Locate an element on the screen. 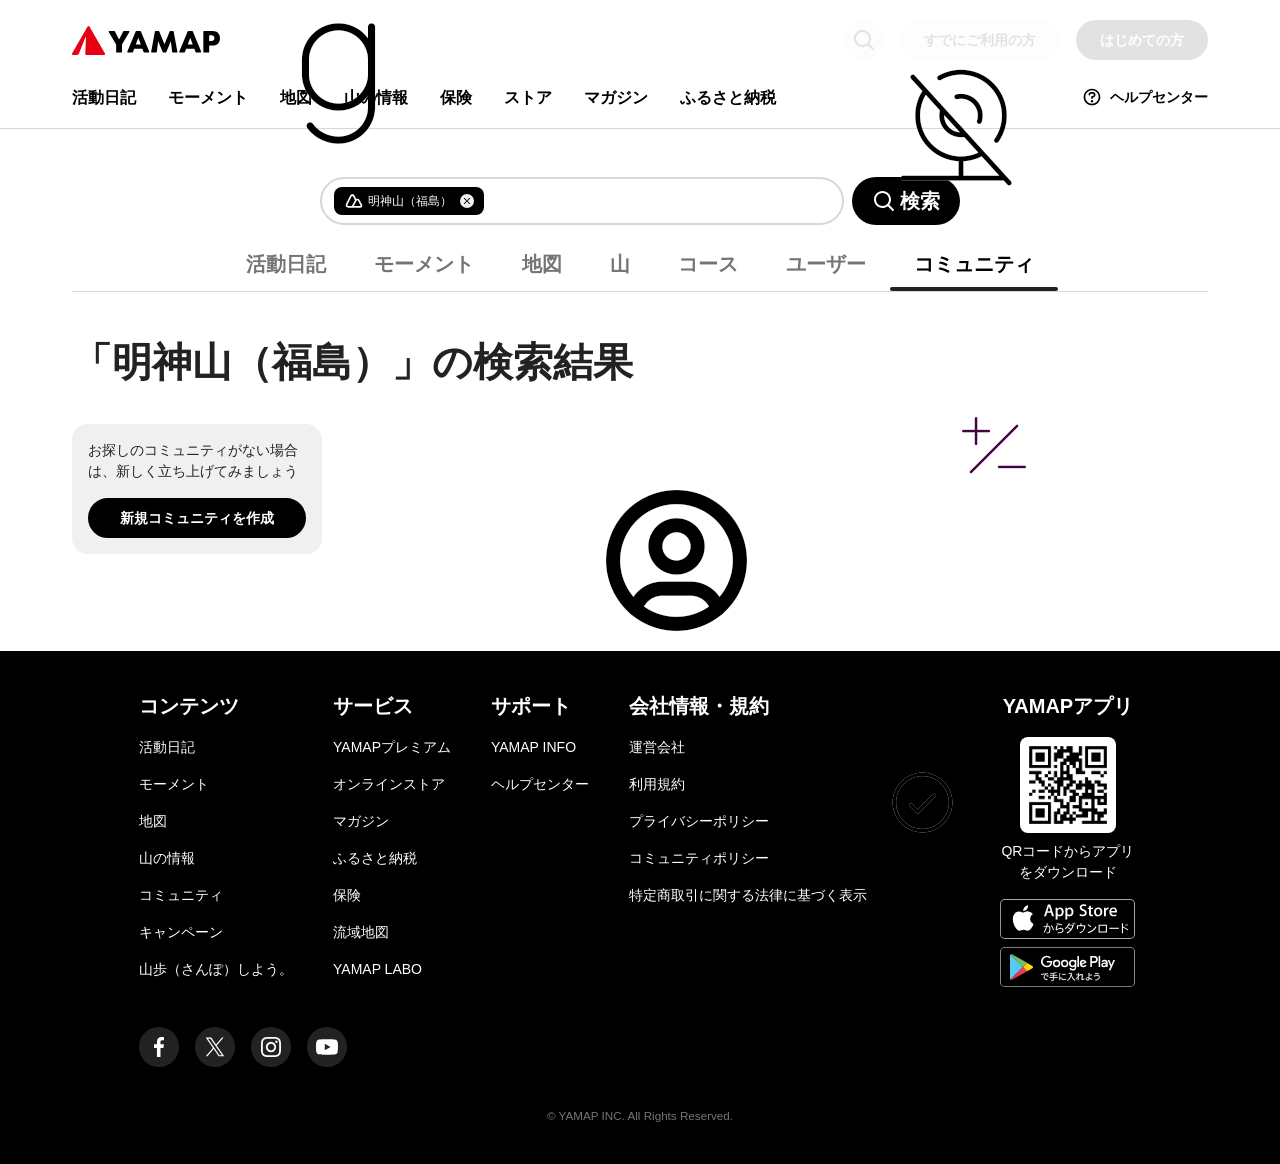 Image resolution: width=1280 pixels, height=1164 pixels. toggle between adding and subtracting values is located at coordinates (994, 449).